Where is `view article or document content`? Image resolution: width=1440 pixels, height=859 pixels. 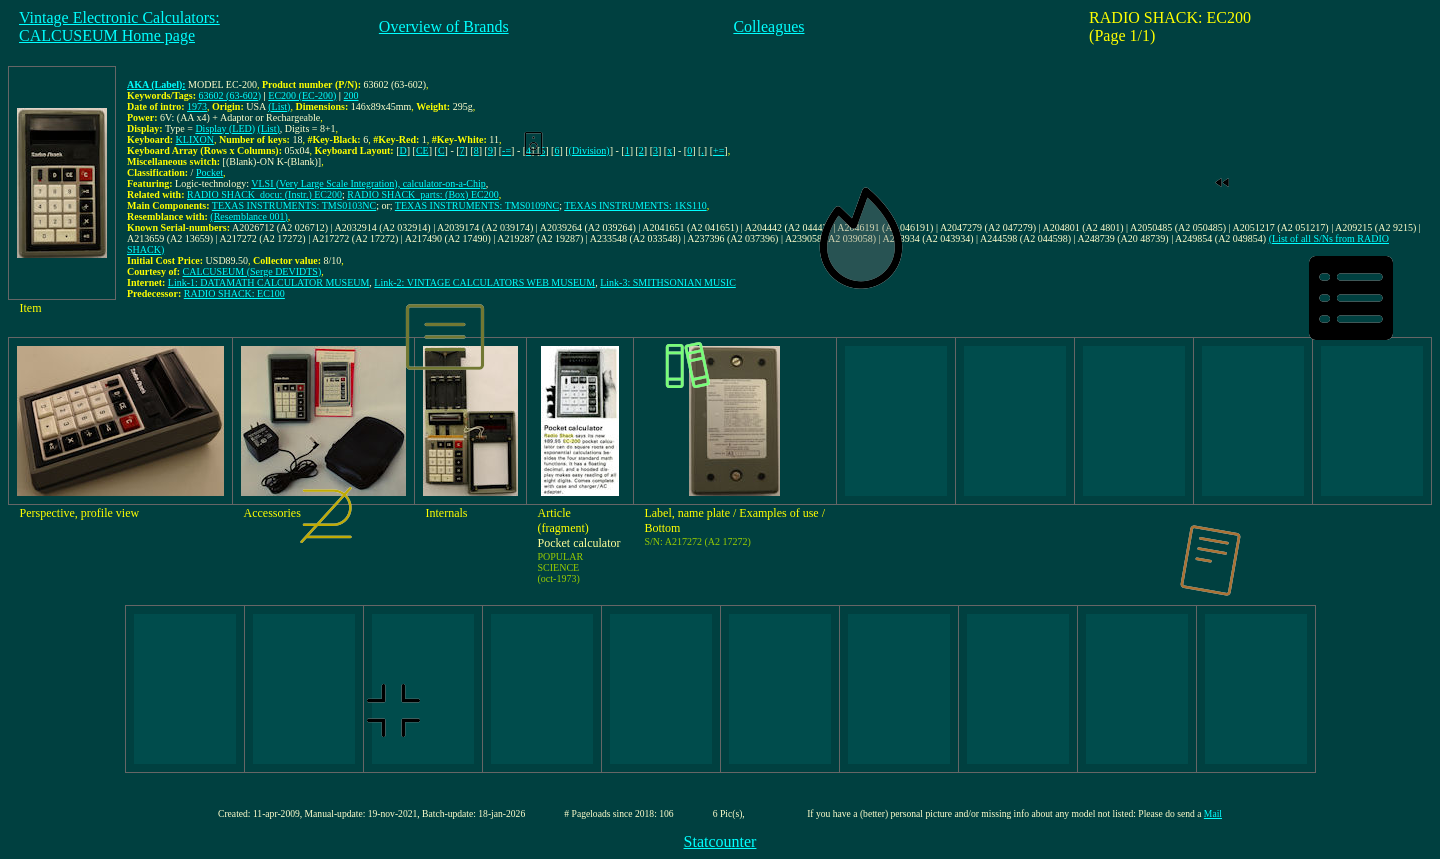 view article or document content is located at coordinates (445, 337).